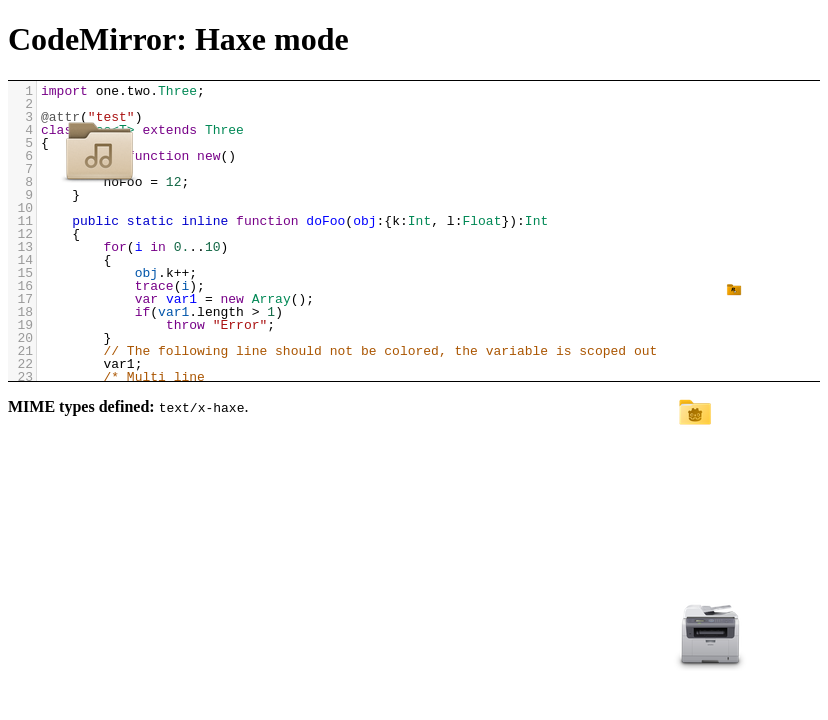  I want to click on open your music folder, so click(99, 154).